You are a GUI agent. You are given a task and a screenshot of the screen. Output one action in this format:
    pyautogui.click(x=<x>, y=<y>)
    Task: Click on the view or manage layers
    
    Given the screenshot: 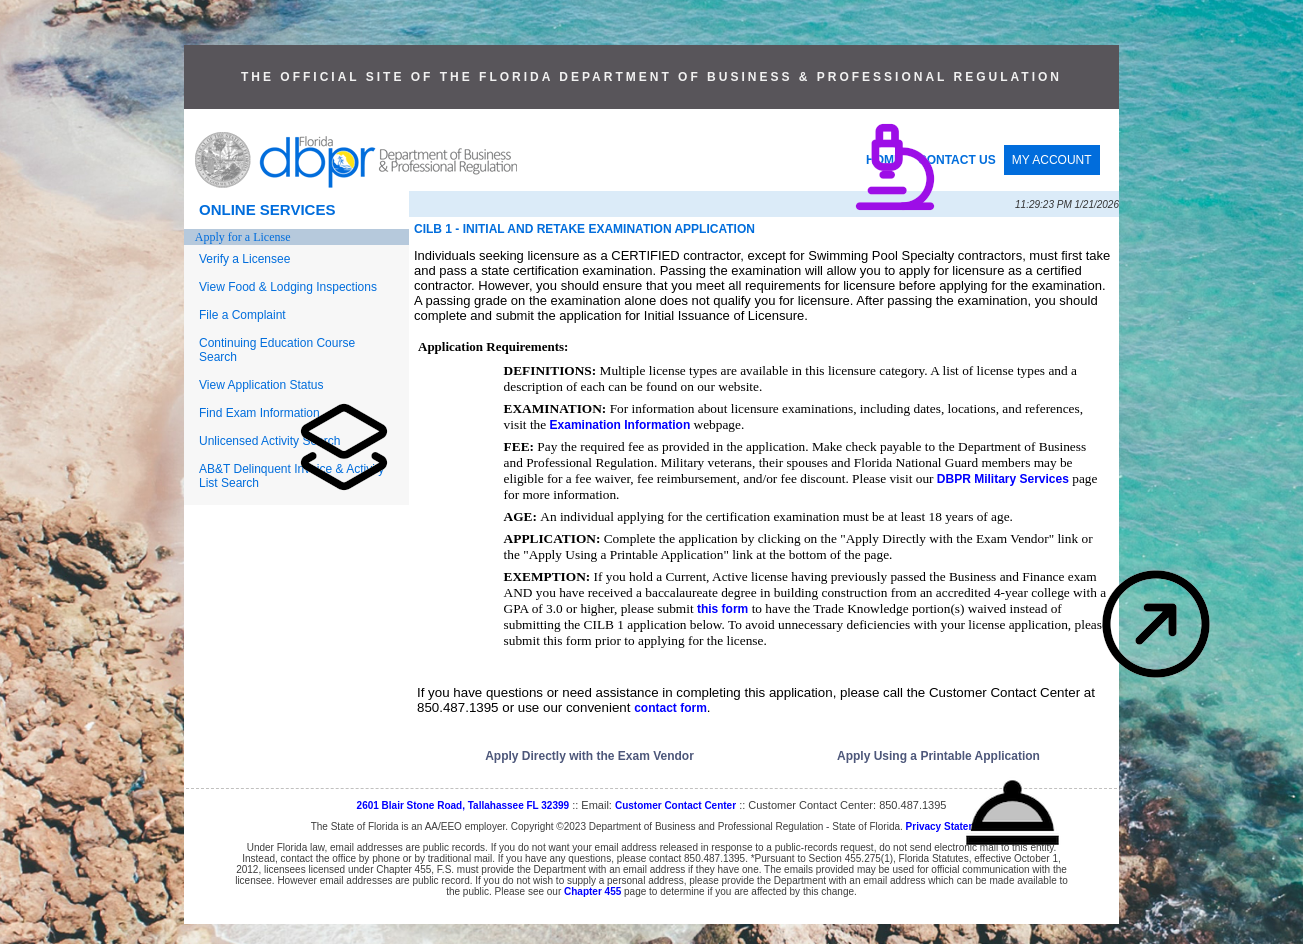 What is the action you would take?
    pyautogui.click(x=344, y=447)
    